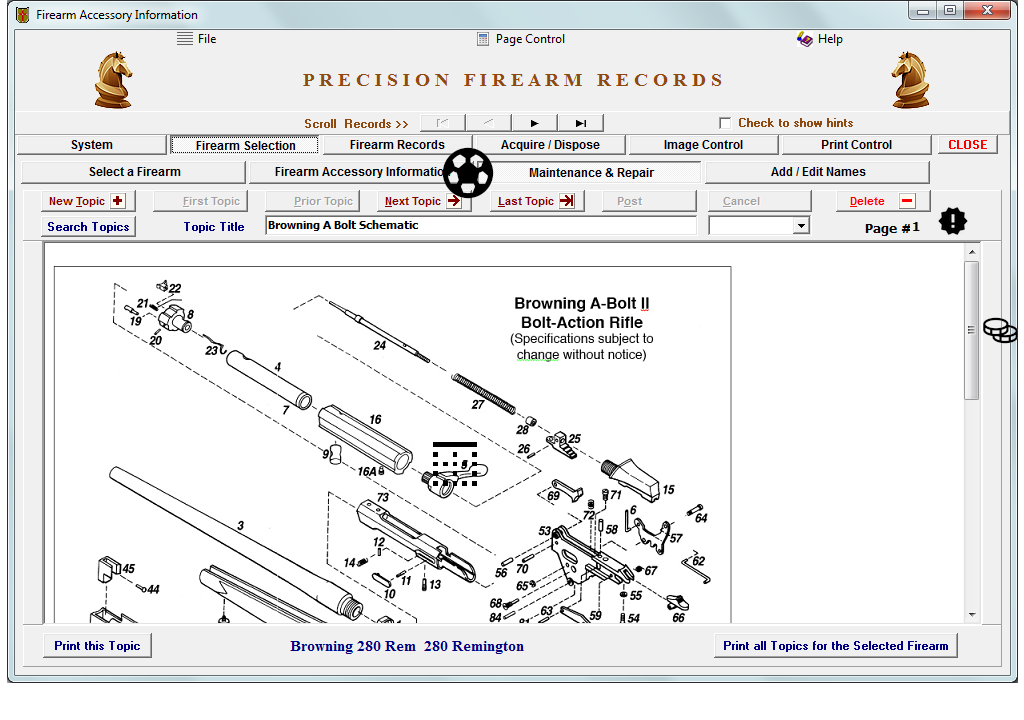 The height and width of the screenshot is (720, 1024). Describe the element at coordinates (953, 221) in the screenshot. I see `indicates new or recently added content` at that location.